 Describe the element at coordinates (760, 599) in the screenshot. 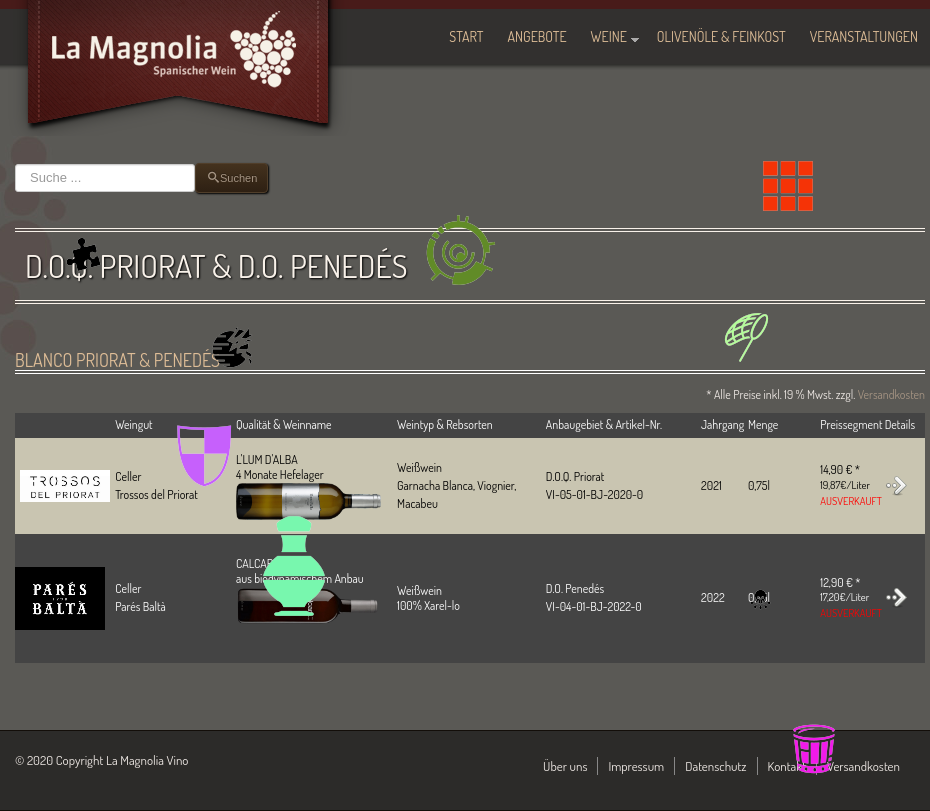

I see `indicates a toxic or hazardous game element` at that location.